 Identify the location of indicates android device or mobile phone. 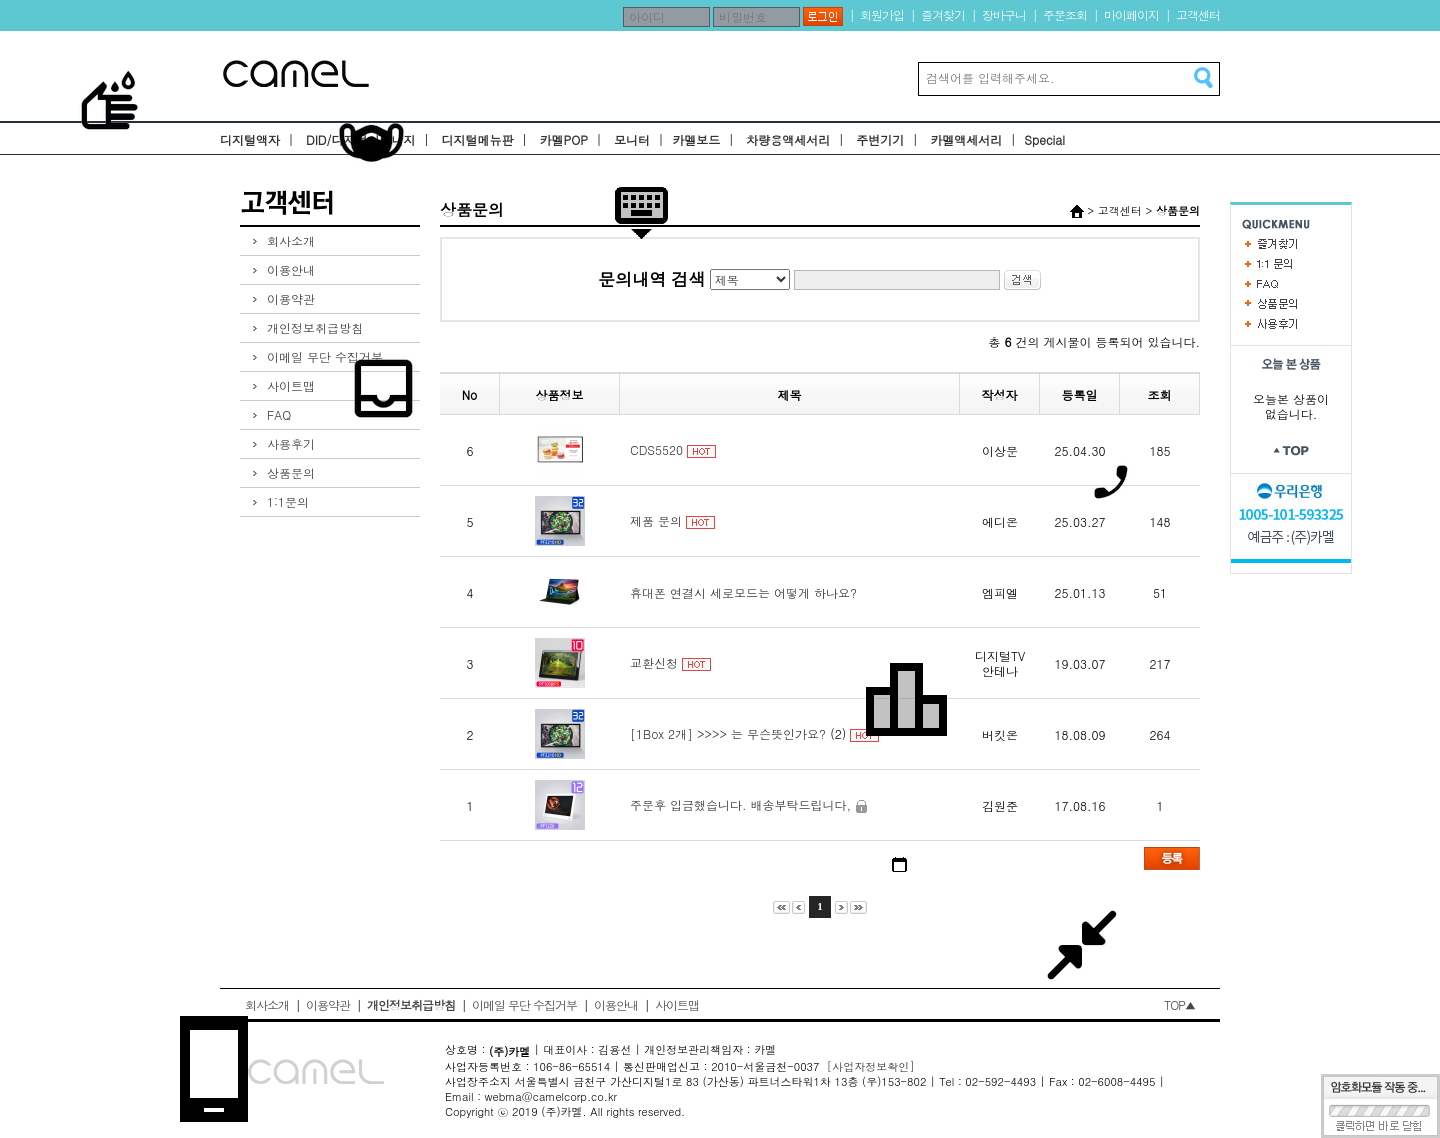
(214, 1069).